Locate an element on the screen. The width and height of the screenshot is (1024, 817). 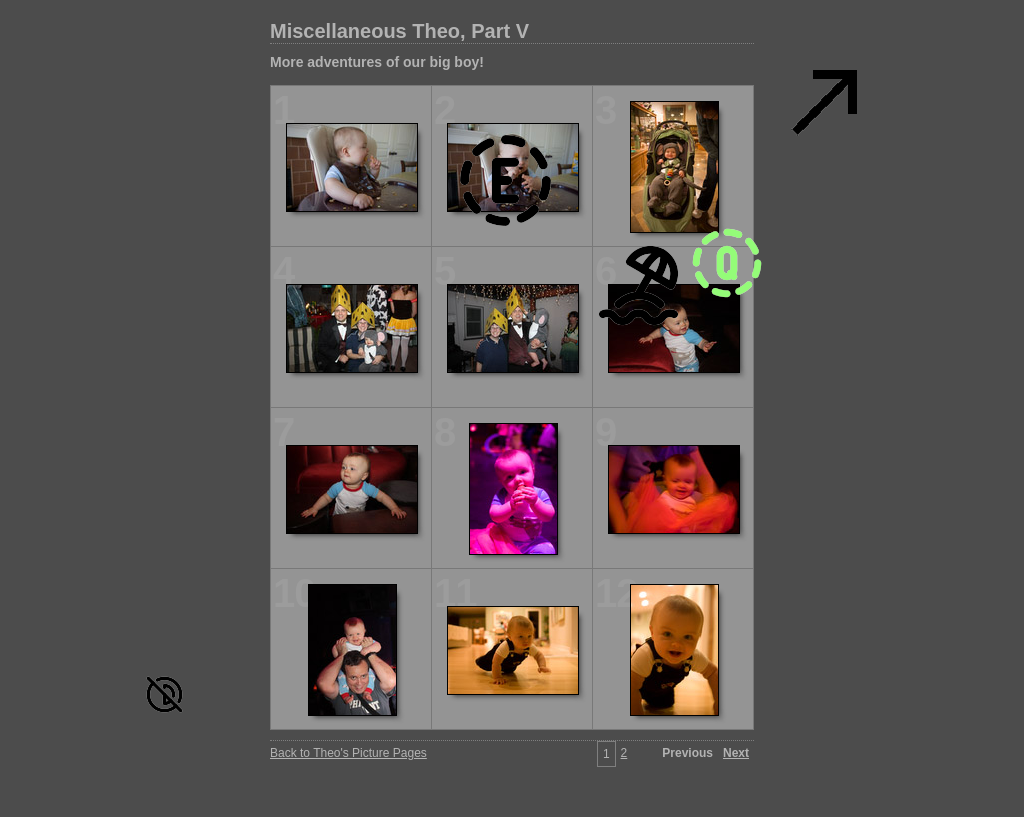
indicates a pending or in-progress queue item is located at coordinates (727, 263).